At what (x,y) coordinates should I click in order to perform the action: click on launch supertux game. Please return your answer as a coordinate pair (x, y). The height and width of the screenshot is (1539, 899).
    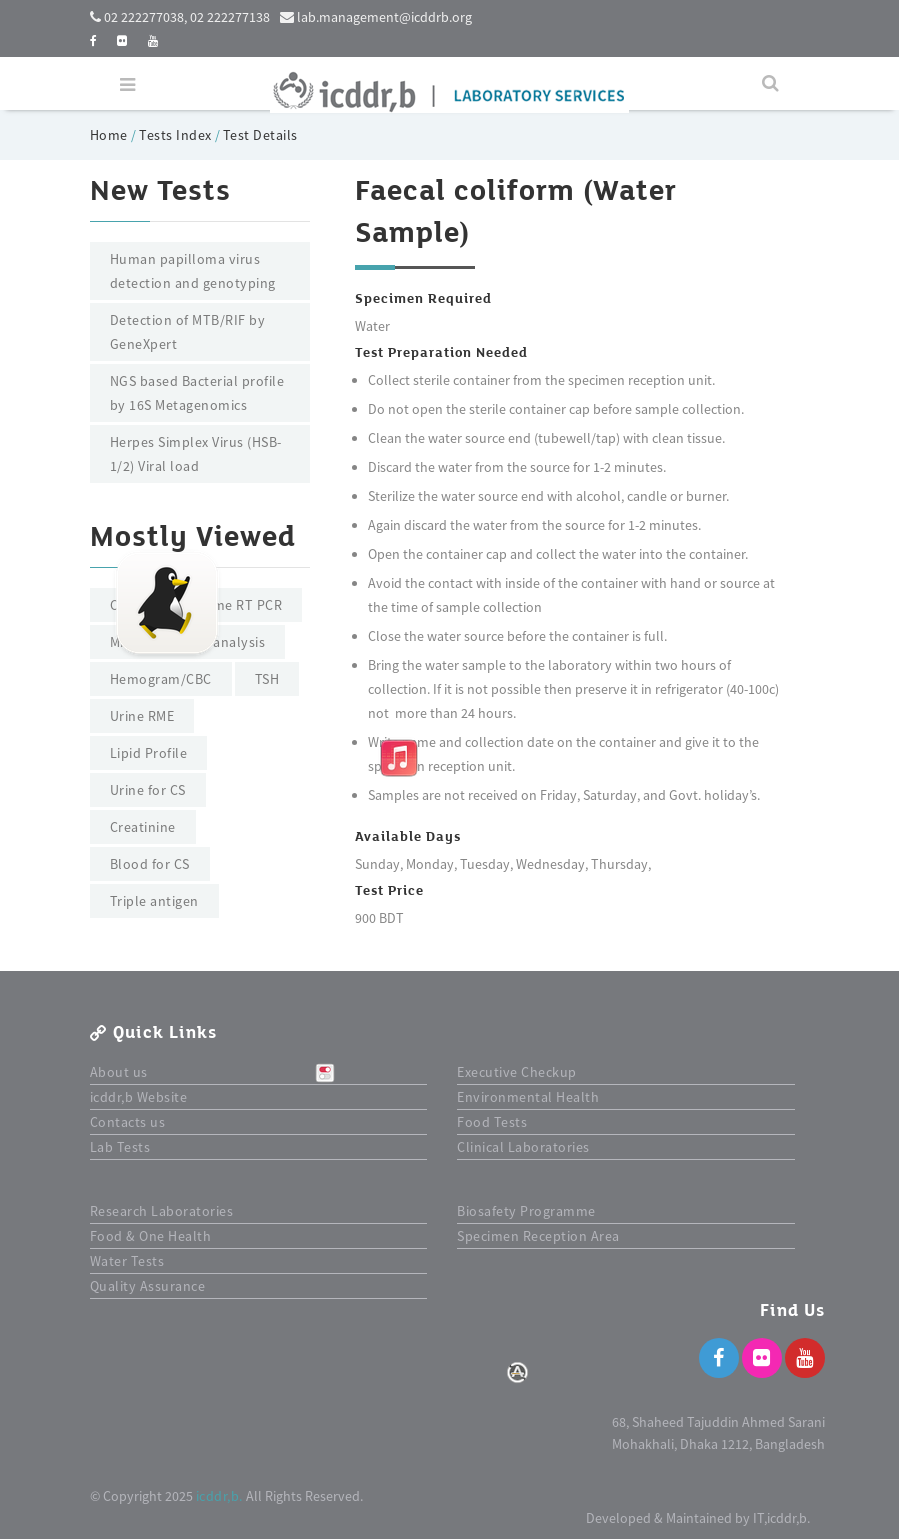
    Looking at the image, I should click on (167, 603).